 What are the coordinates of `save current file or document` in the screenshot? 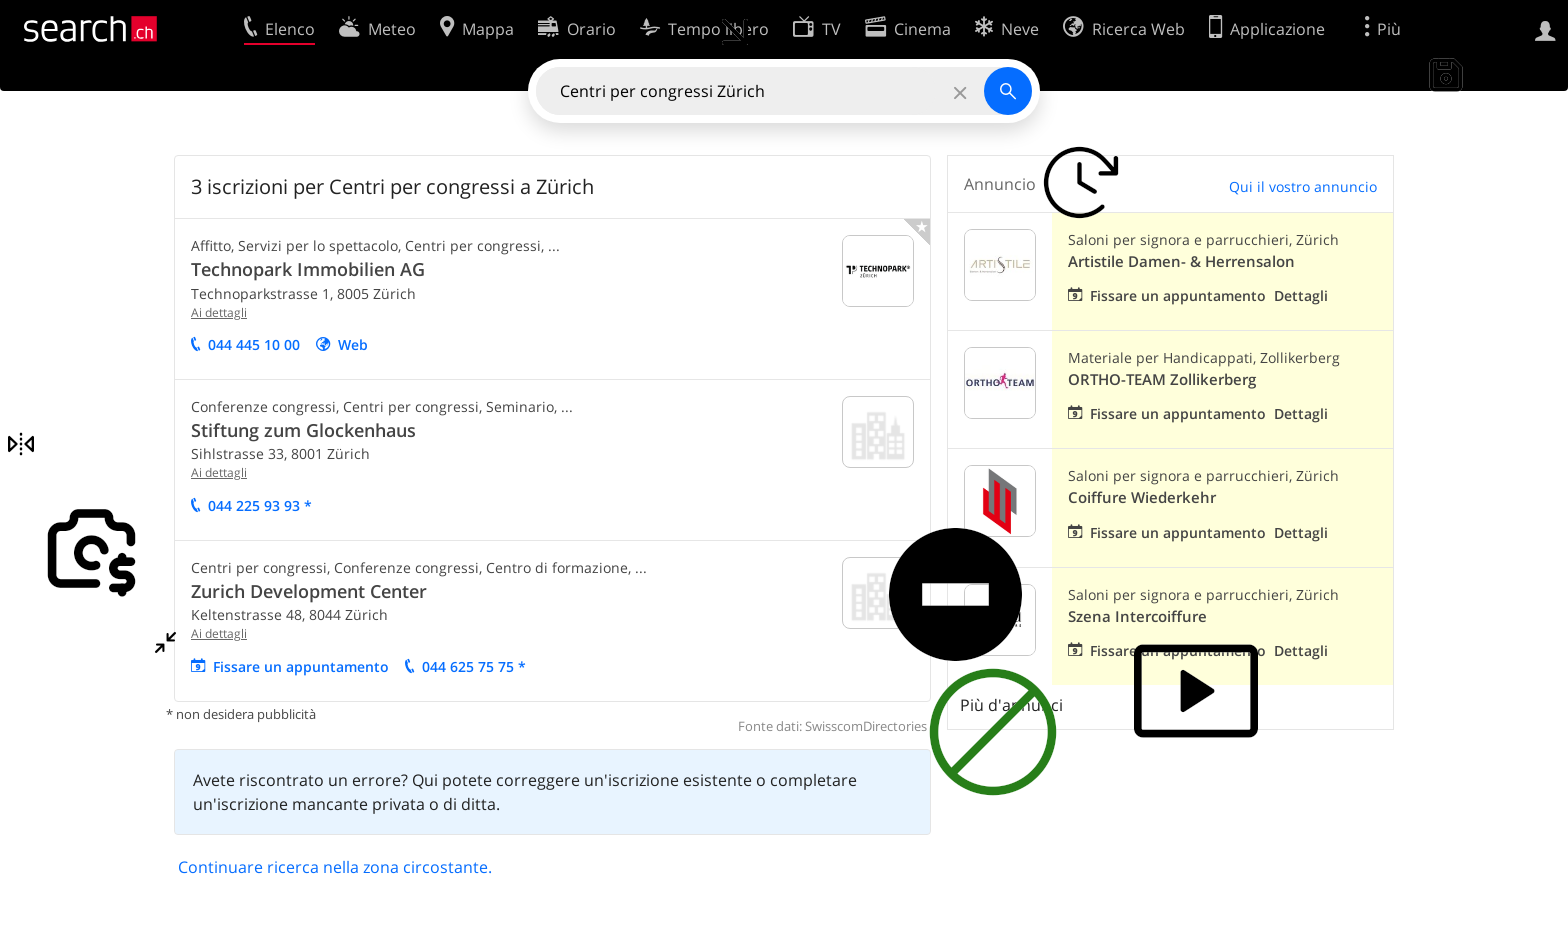 It's located at (1446, 75).